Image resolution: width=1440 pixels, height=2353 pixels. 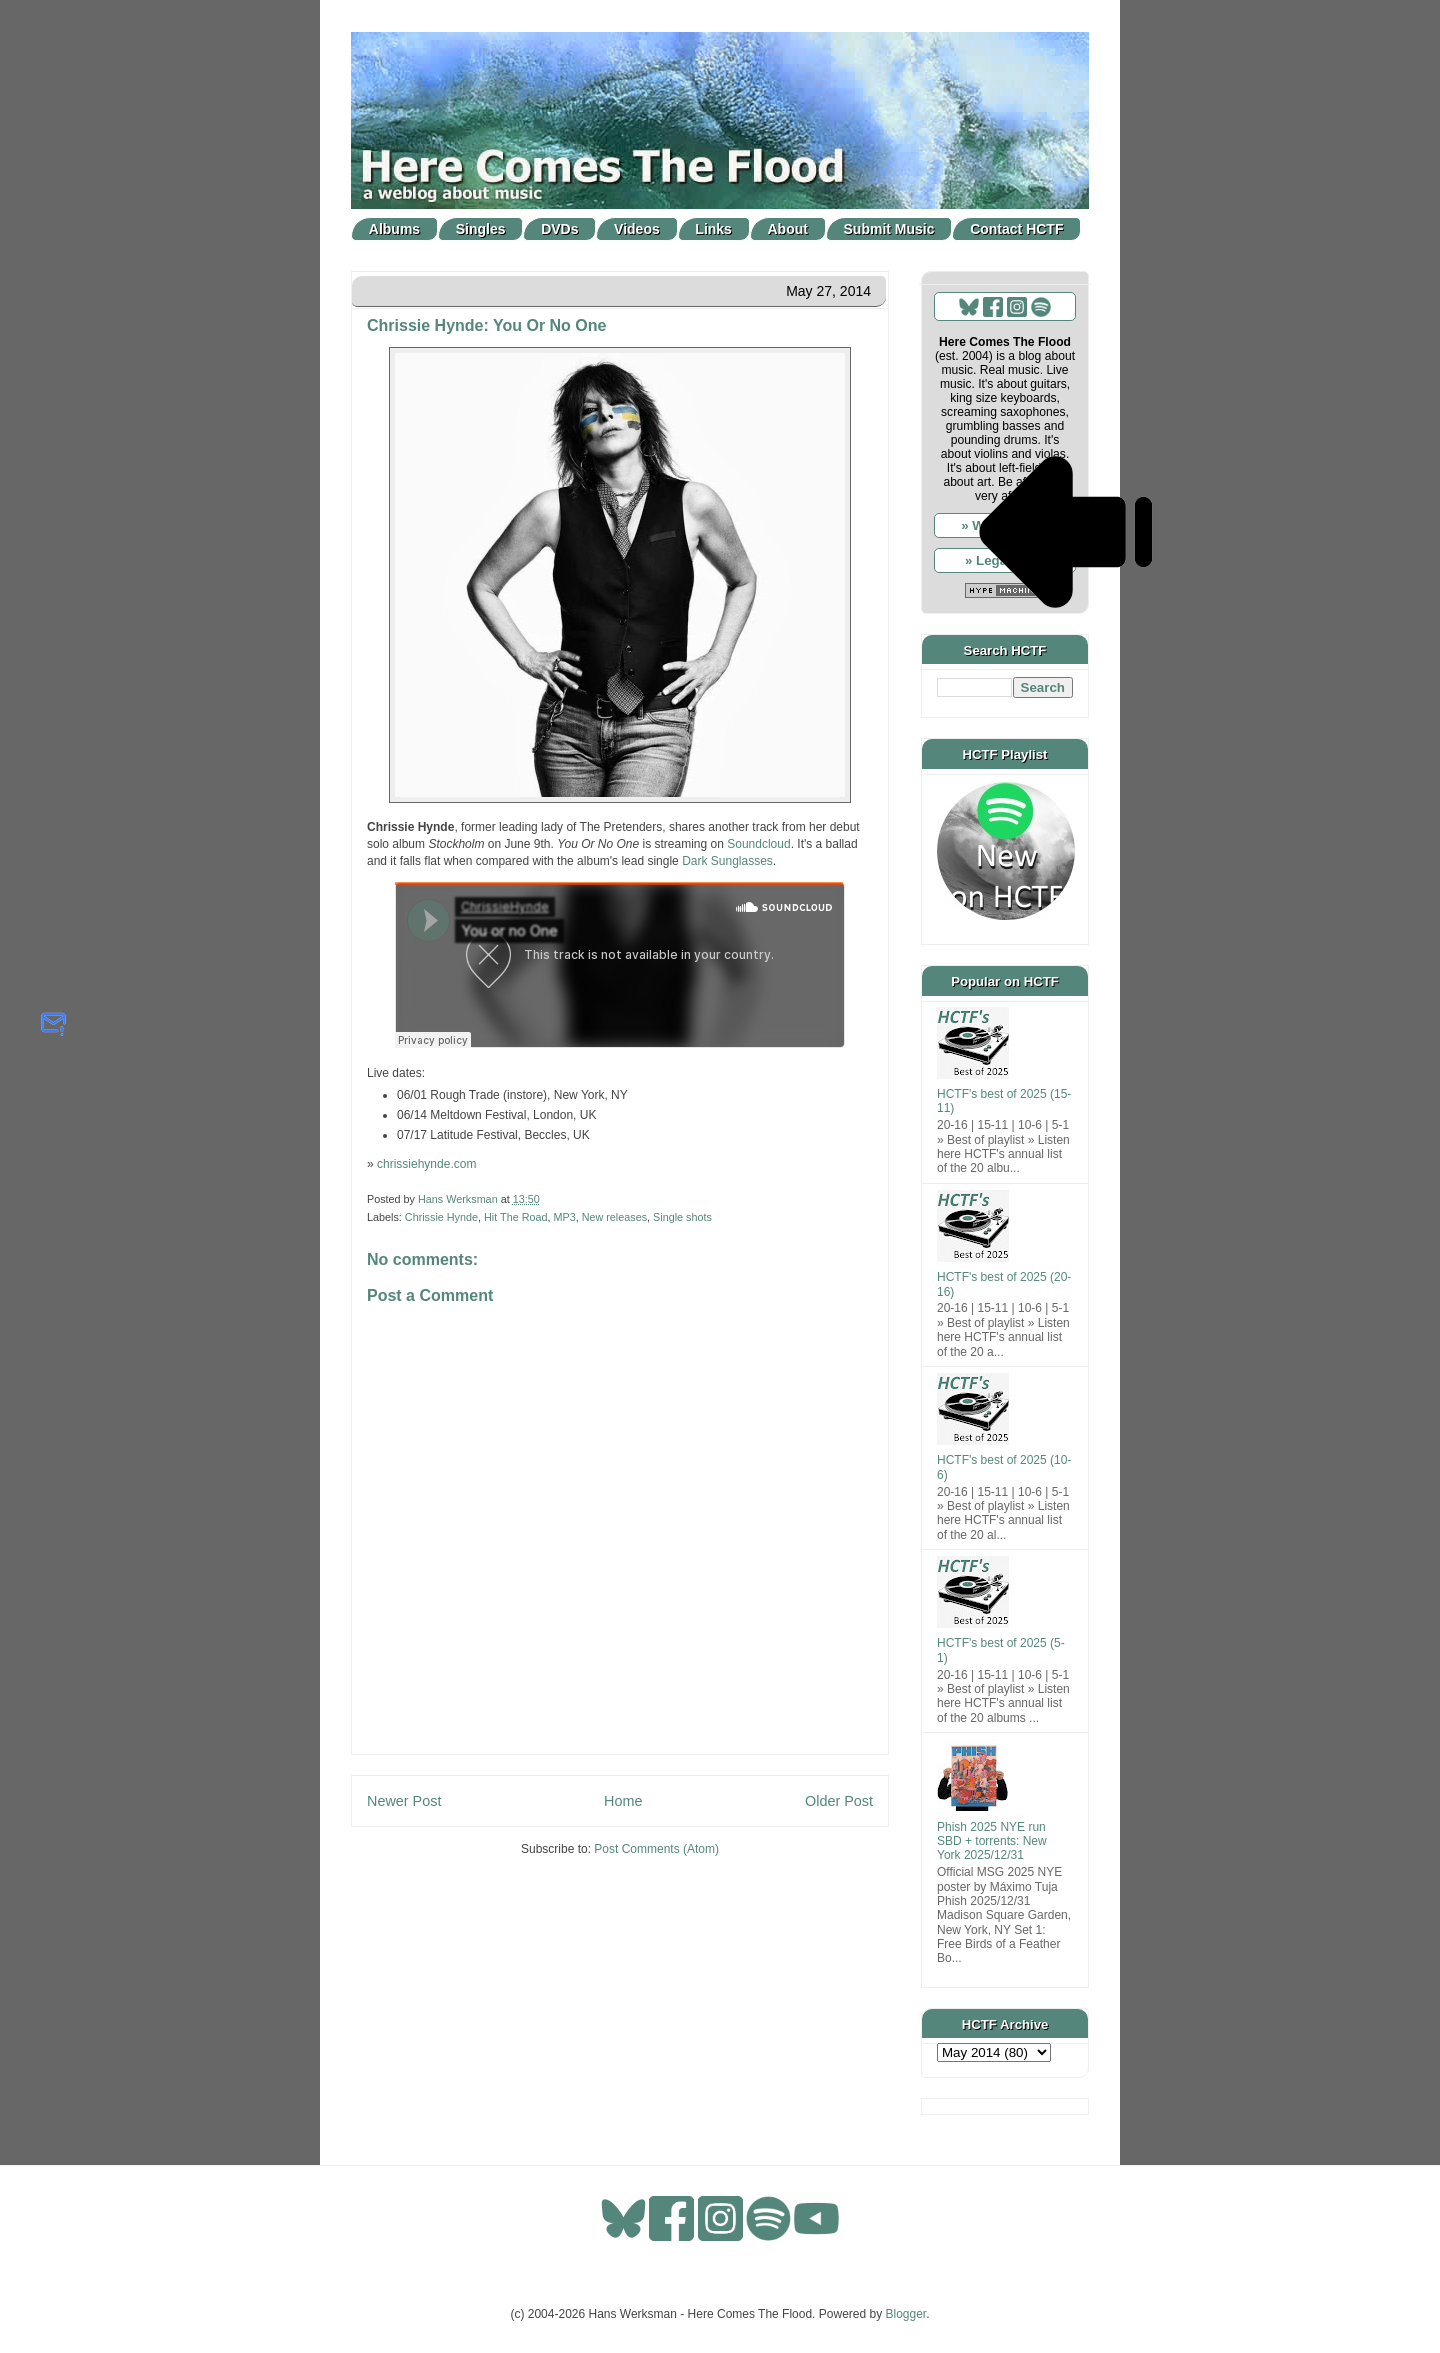 What do you see at coordinates (53, 1022) in the screenshot?
I see `indicates an urgent or important email` at bounding box center [53, 1022].